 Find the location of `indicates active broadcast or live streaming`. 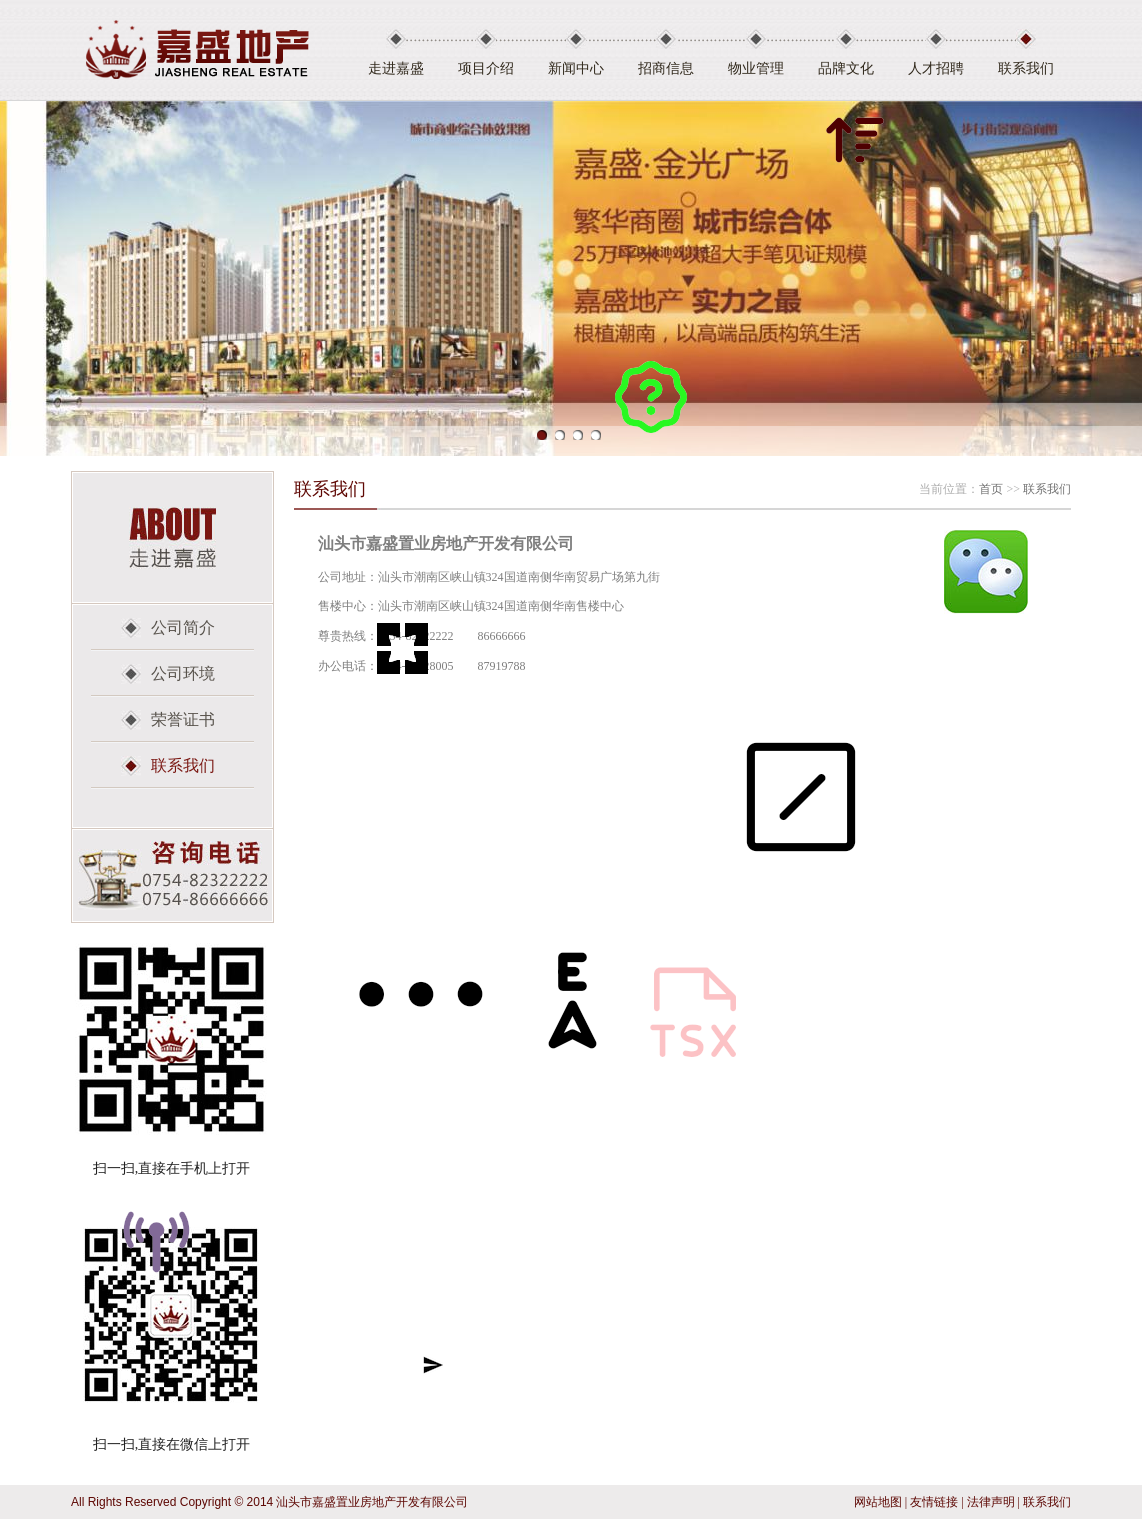

indicates active broadcast or live streaming is located at coordinates (156, 1241).